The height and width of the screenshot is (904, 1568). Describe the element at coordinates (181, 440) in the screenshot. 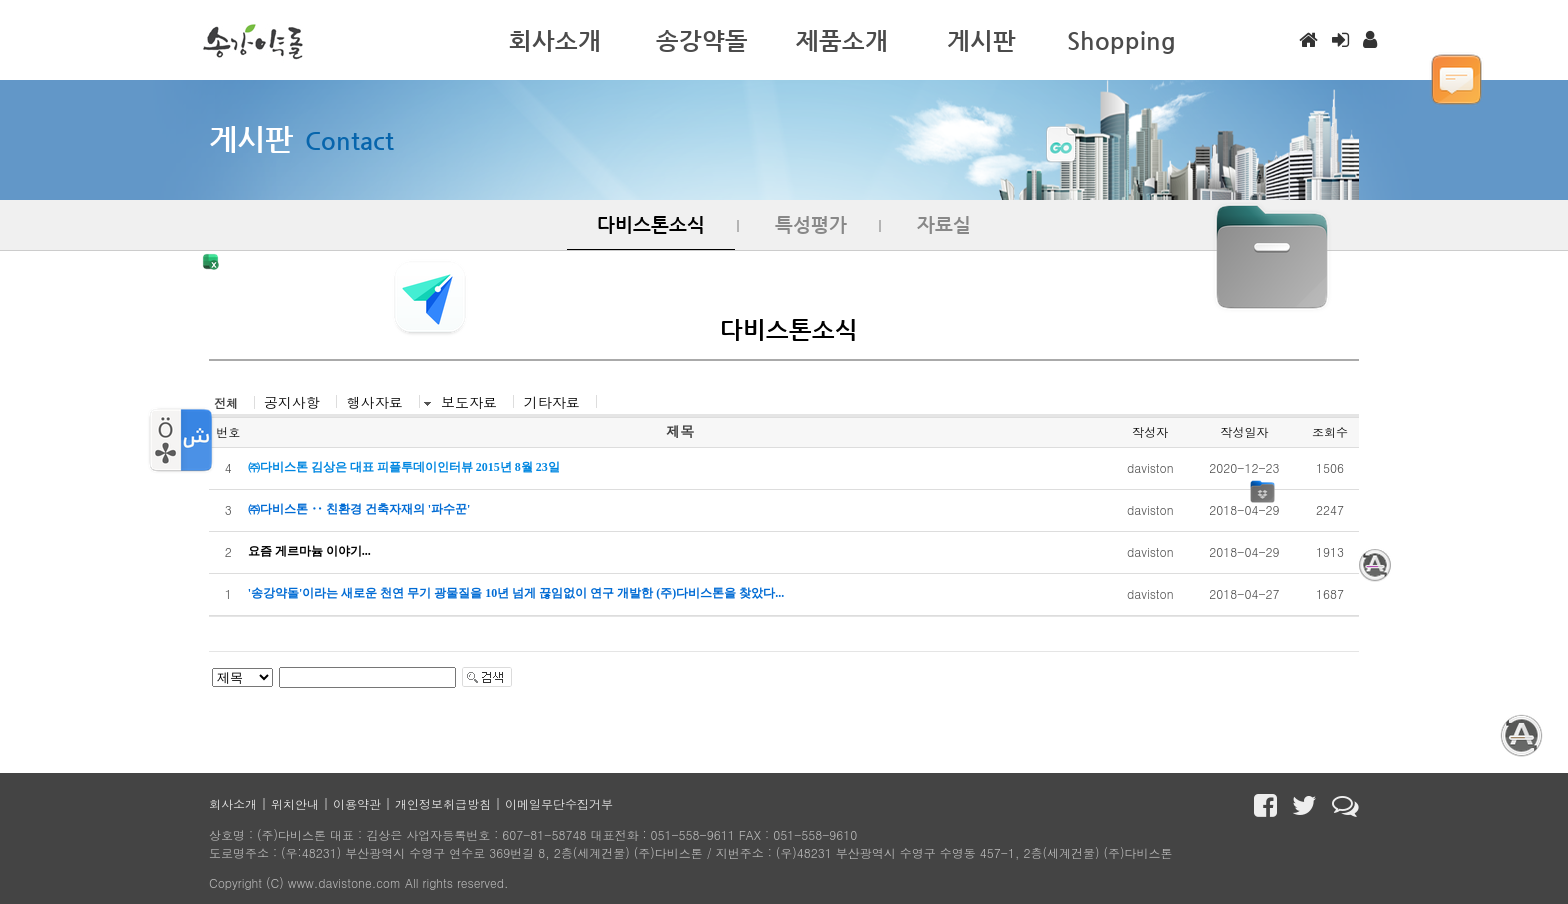

I see `open the character map application` at that location.